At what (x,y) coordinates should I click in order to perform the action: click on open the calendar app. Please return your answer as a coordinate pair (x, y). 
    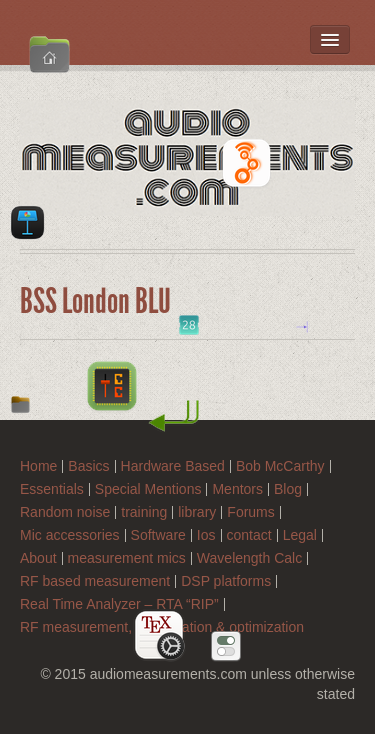
    Looking at the image, I should click on (189, 325).